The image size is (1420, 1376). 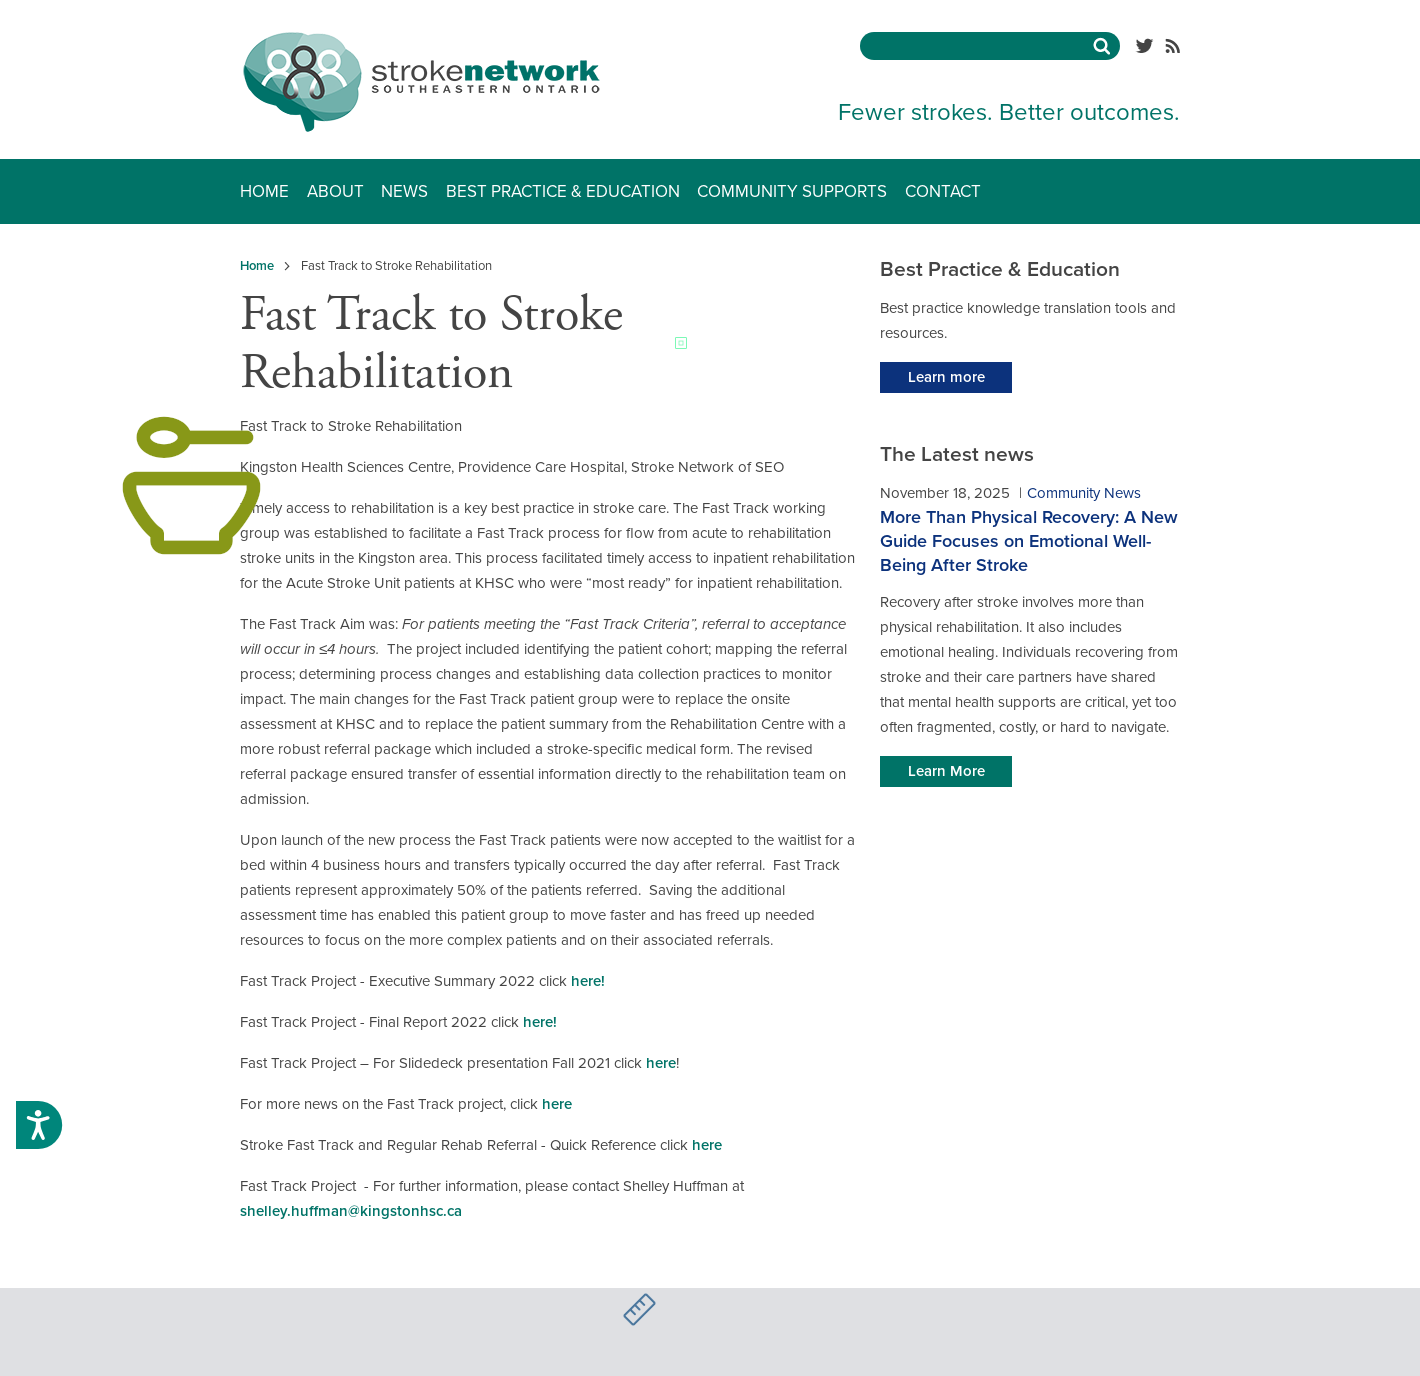 What do you see at coordinates (681, 343) in the screenshot?
I see `square payment or point-of-sale app` at bounding box center [681, 343].